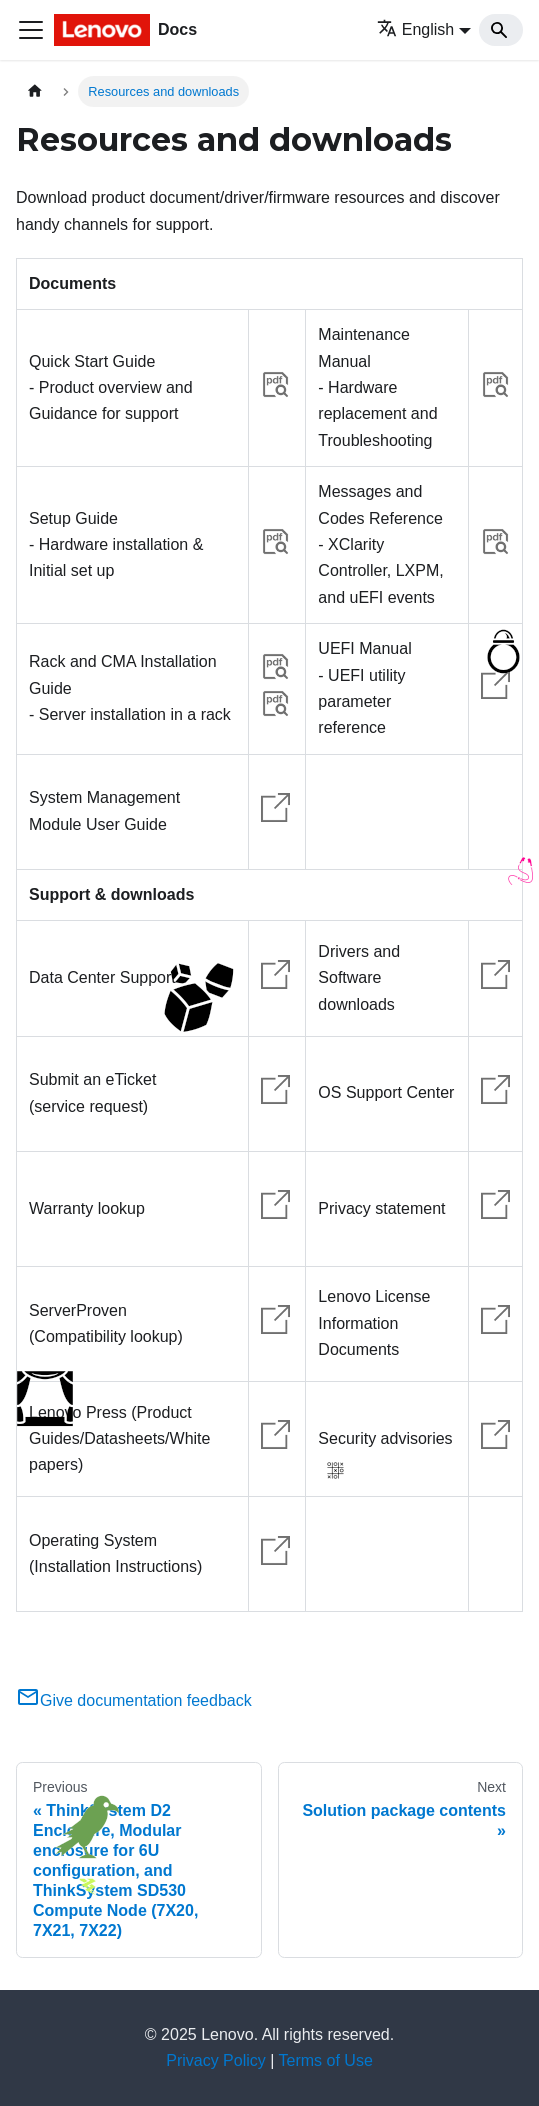 Image resolution: width=539 pixels, height=2106 pixels. I want to click on roll dice or randomize outcome, so click(198, 997).